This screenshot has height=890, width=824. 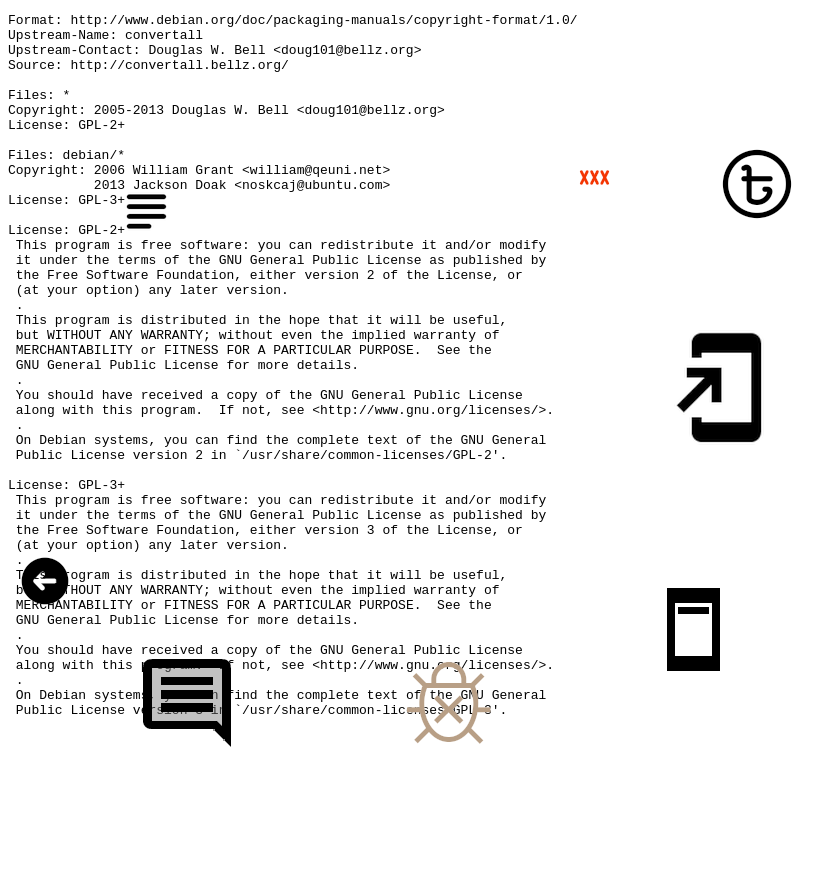 What do you see at coordinates (146, 211) in the screenshot?
I see `view document subject or content summary` at bounding box center [146, 211].